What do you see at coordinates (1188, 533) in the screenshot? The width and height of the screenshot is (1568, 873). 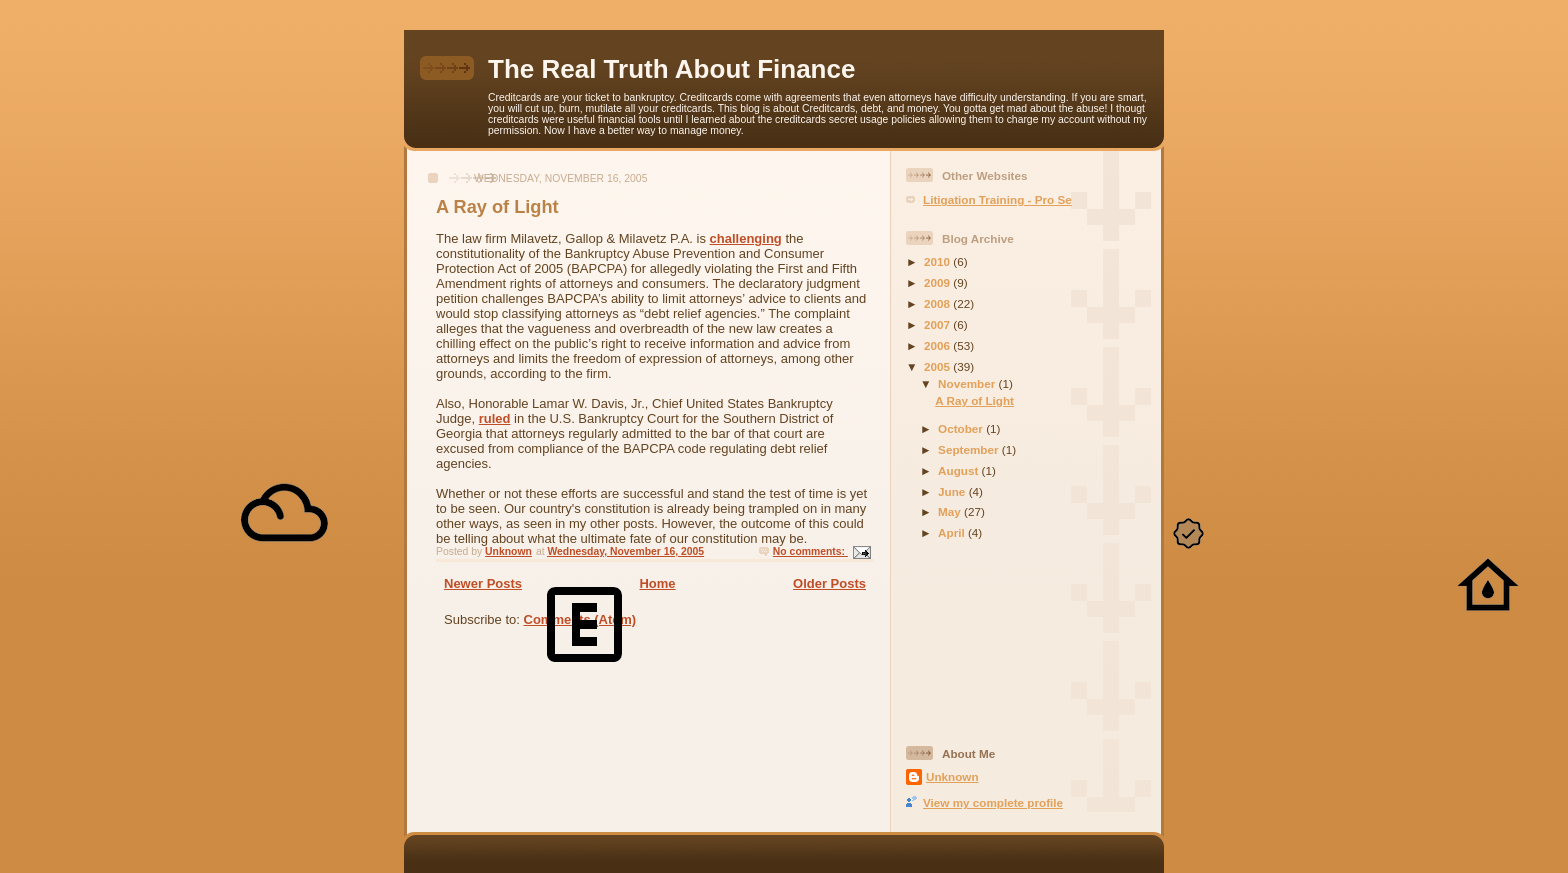 I see `indicates verified or authenticated status` at bounding box center [1188, 533].